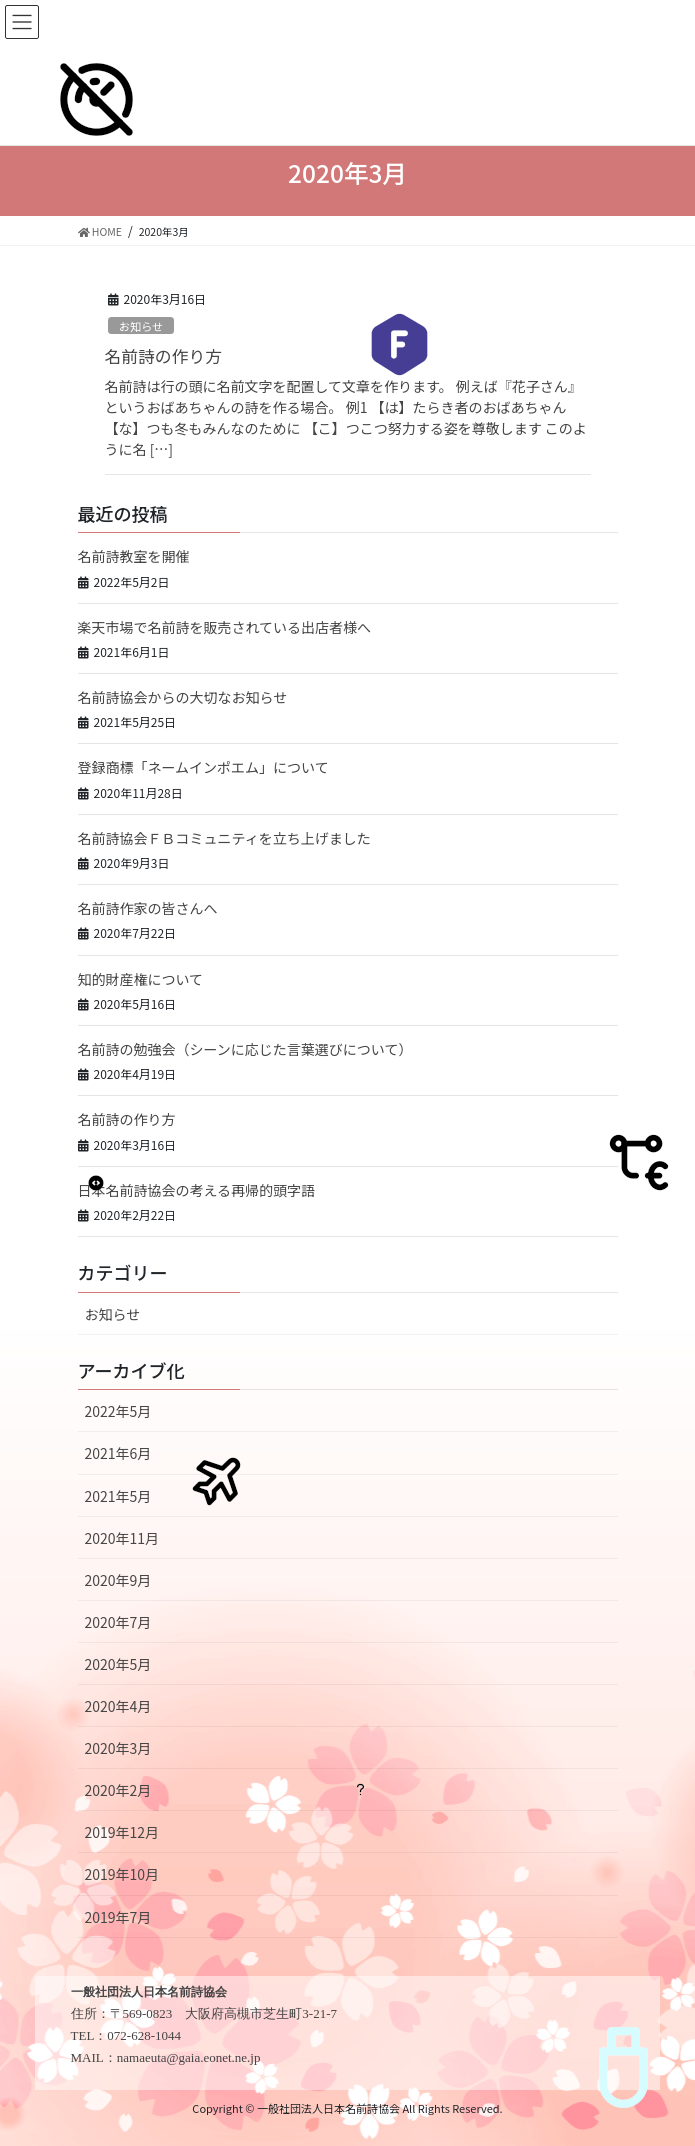  What do you see at coordinates (639, 1164) in the screenshot?
I see `view euro currency transactions` at bounding box center [639, 1164].